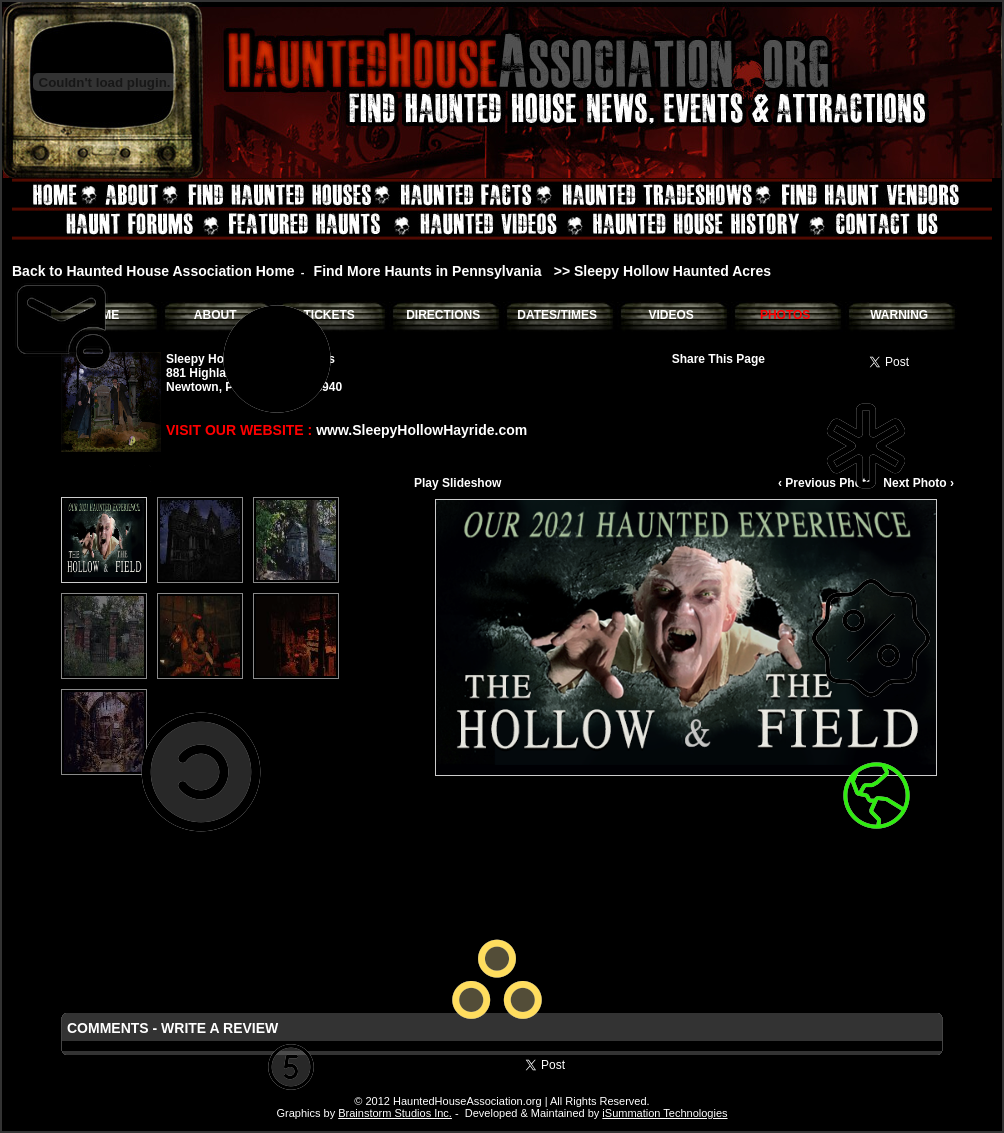 The image size is (1004, 1133). Describe the element at coordinates (876, 795) in the screenshot. I see `switch to western hemisphere region` at that location.